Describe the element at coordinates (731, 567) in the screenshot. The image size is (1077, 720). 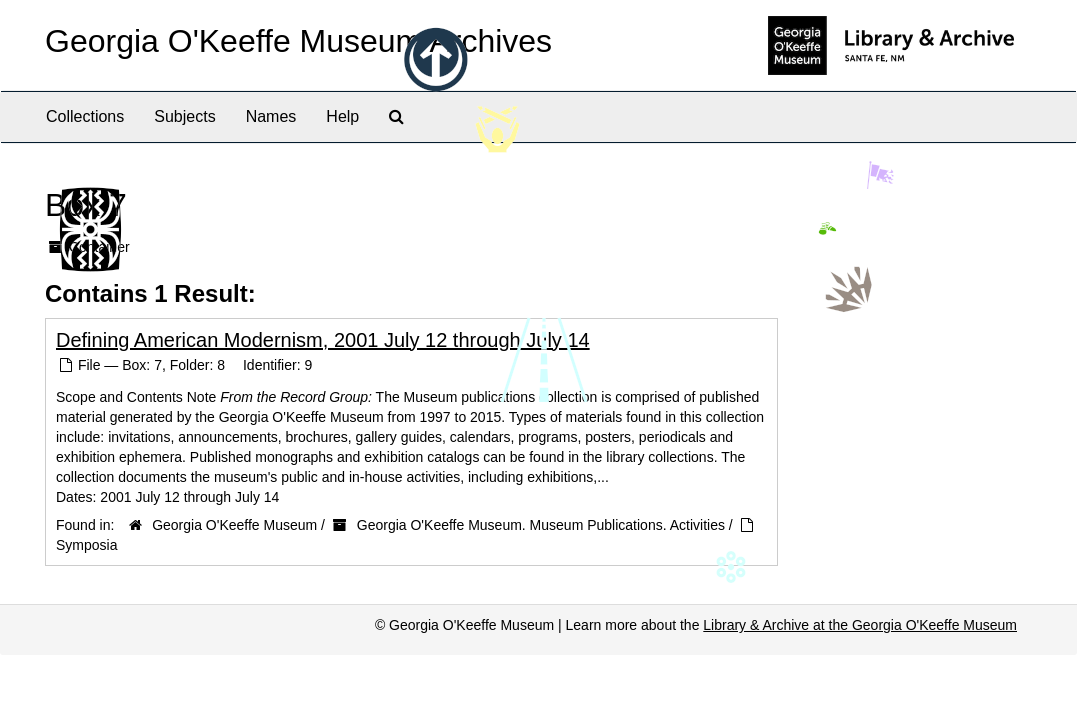
I see `select chaingun weapon in game` at that location.